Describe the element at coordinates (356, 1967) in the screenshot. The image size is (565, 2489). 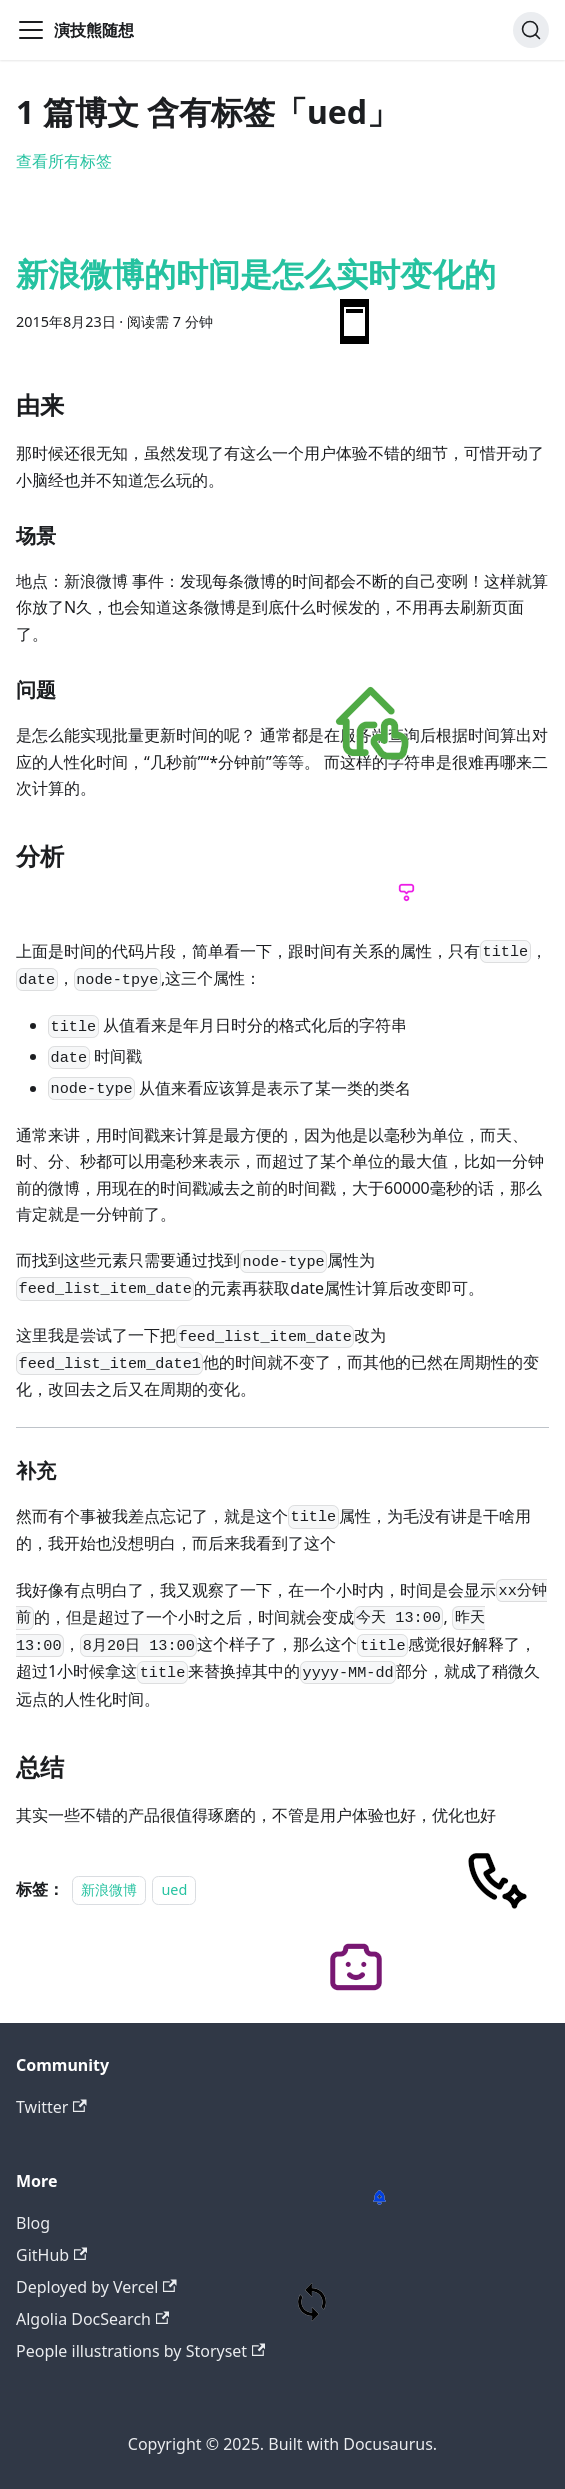
I see `switch to front-facing camera` at that location.